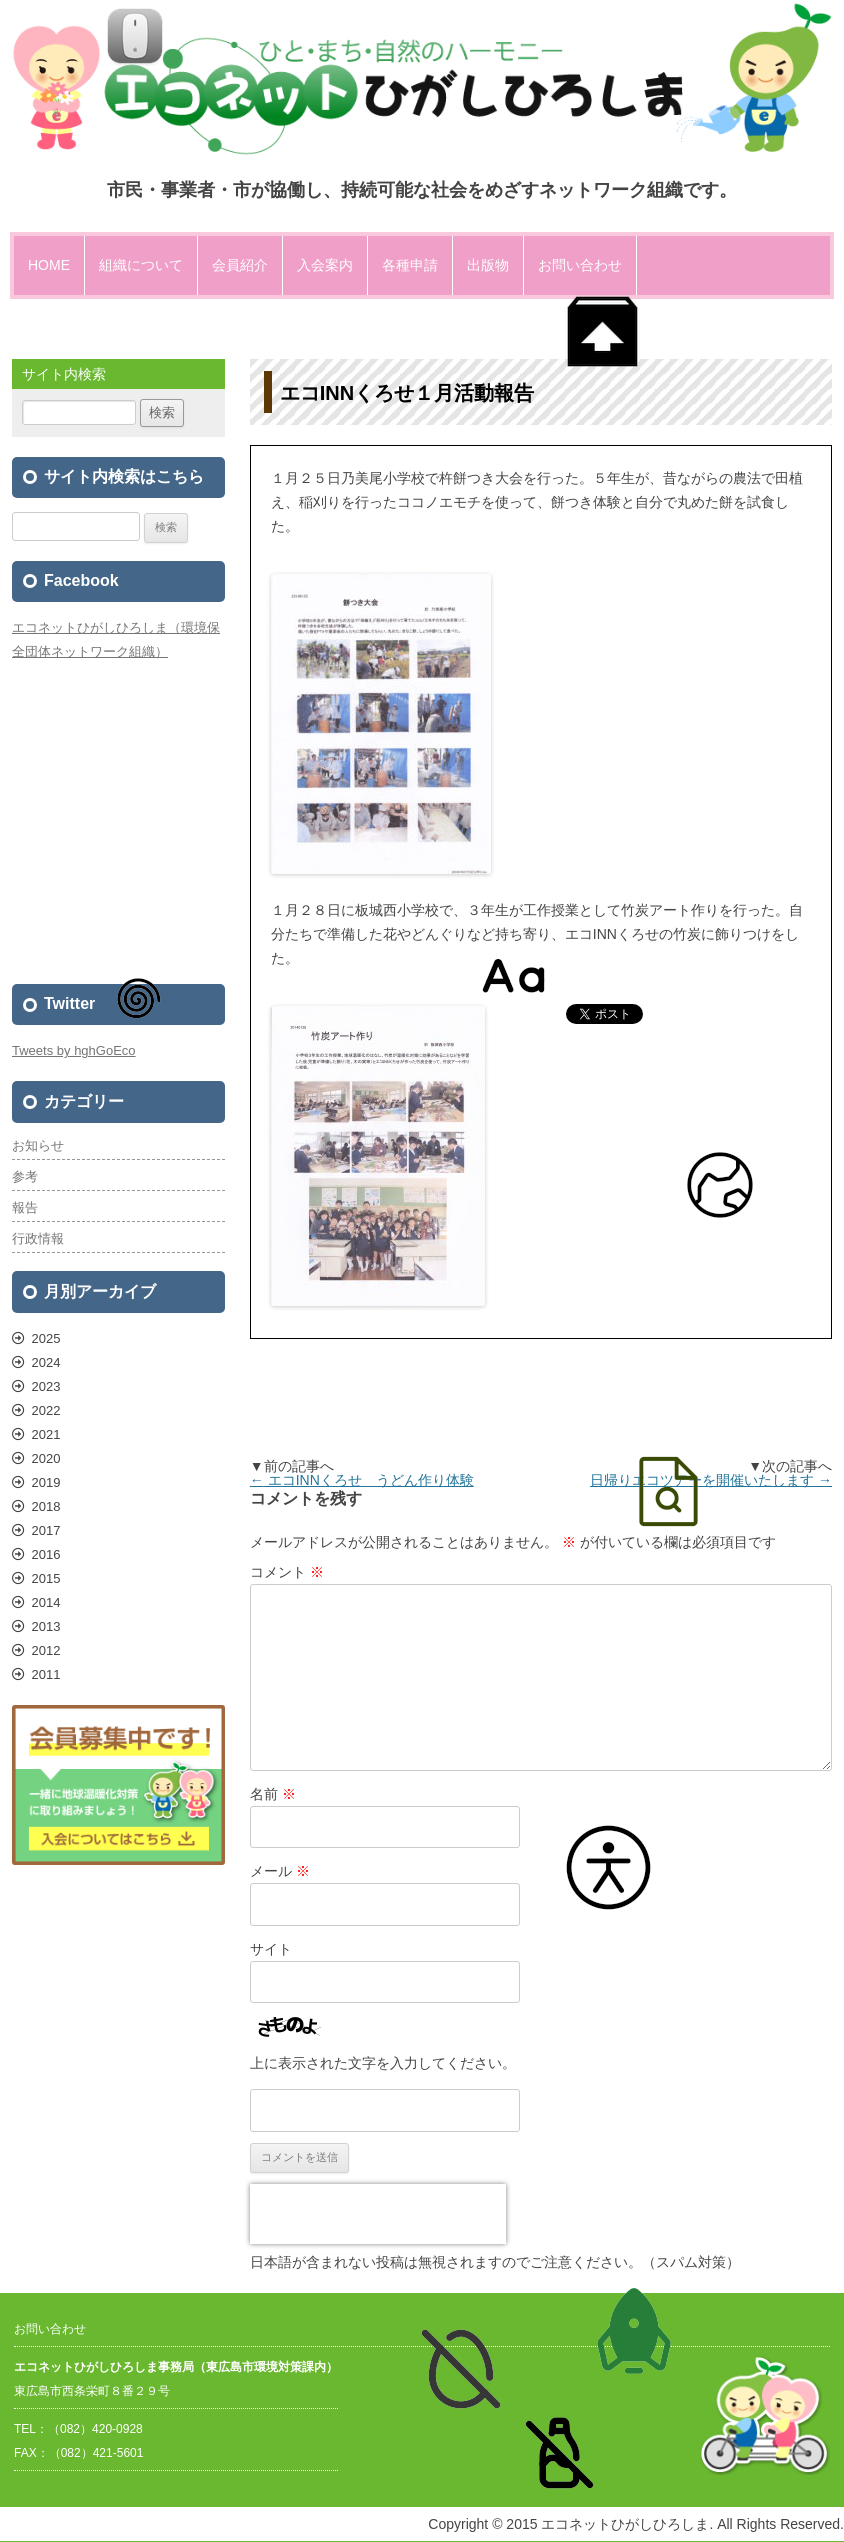 The image size is (844, 2542). Describe the element at coordinates (720, 1185) in the screenshot. I see `switch to international or global settings` at that location.